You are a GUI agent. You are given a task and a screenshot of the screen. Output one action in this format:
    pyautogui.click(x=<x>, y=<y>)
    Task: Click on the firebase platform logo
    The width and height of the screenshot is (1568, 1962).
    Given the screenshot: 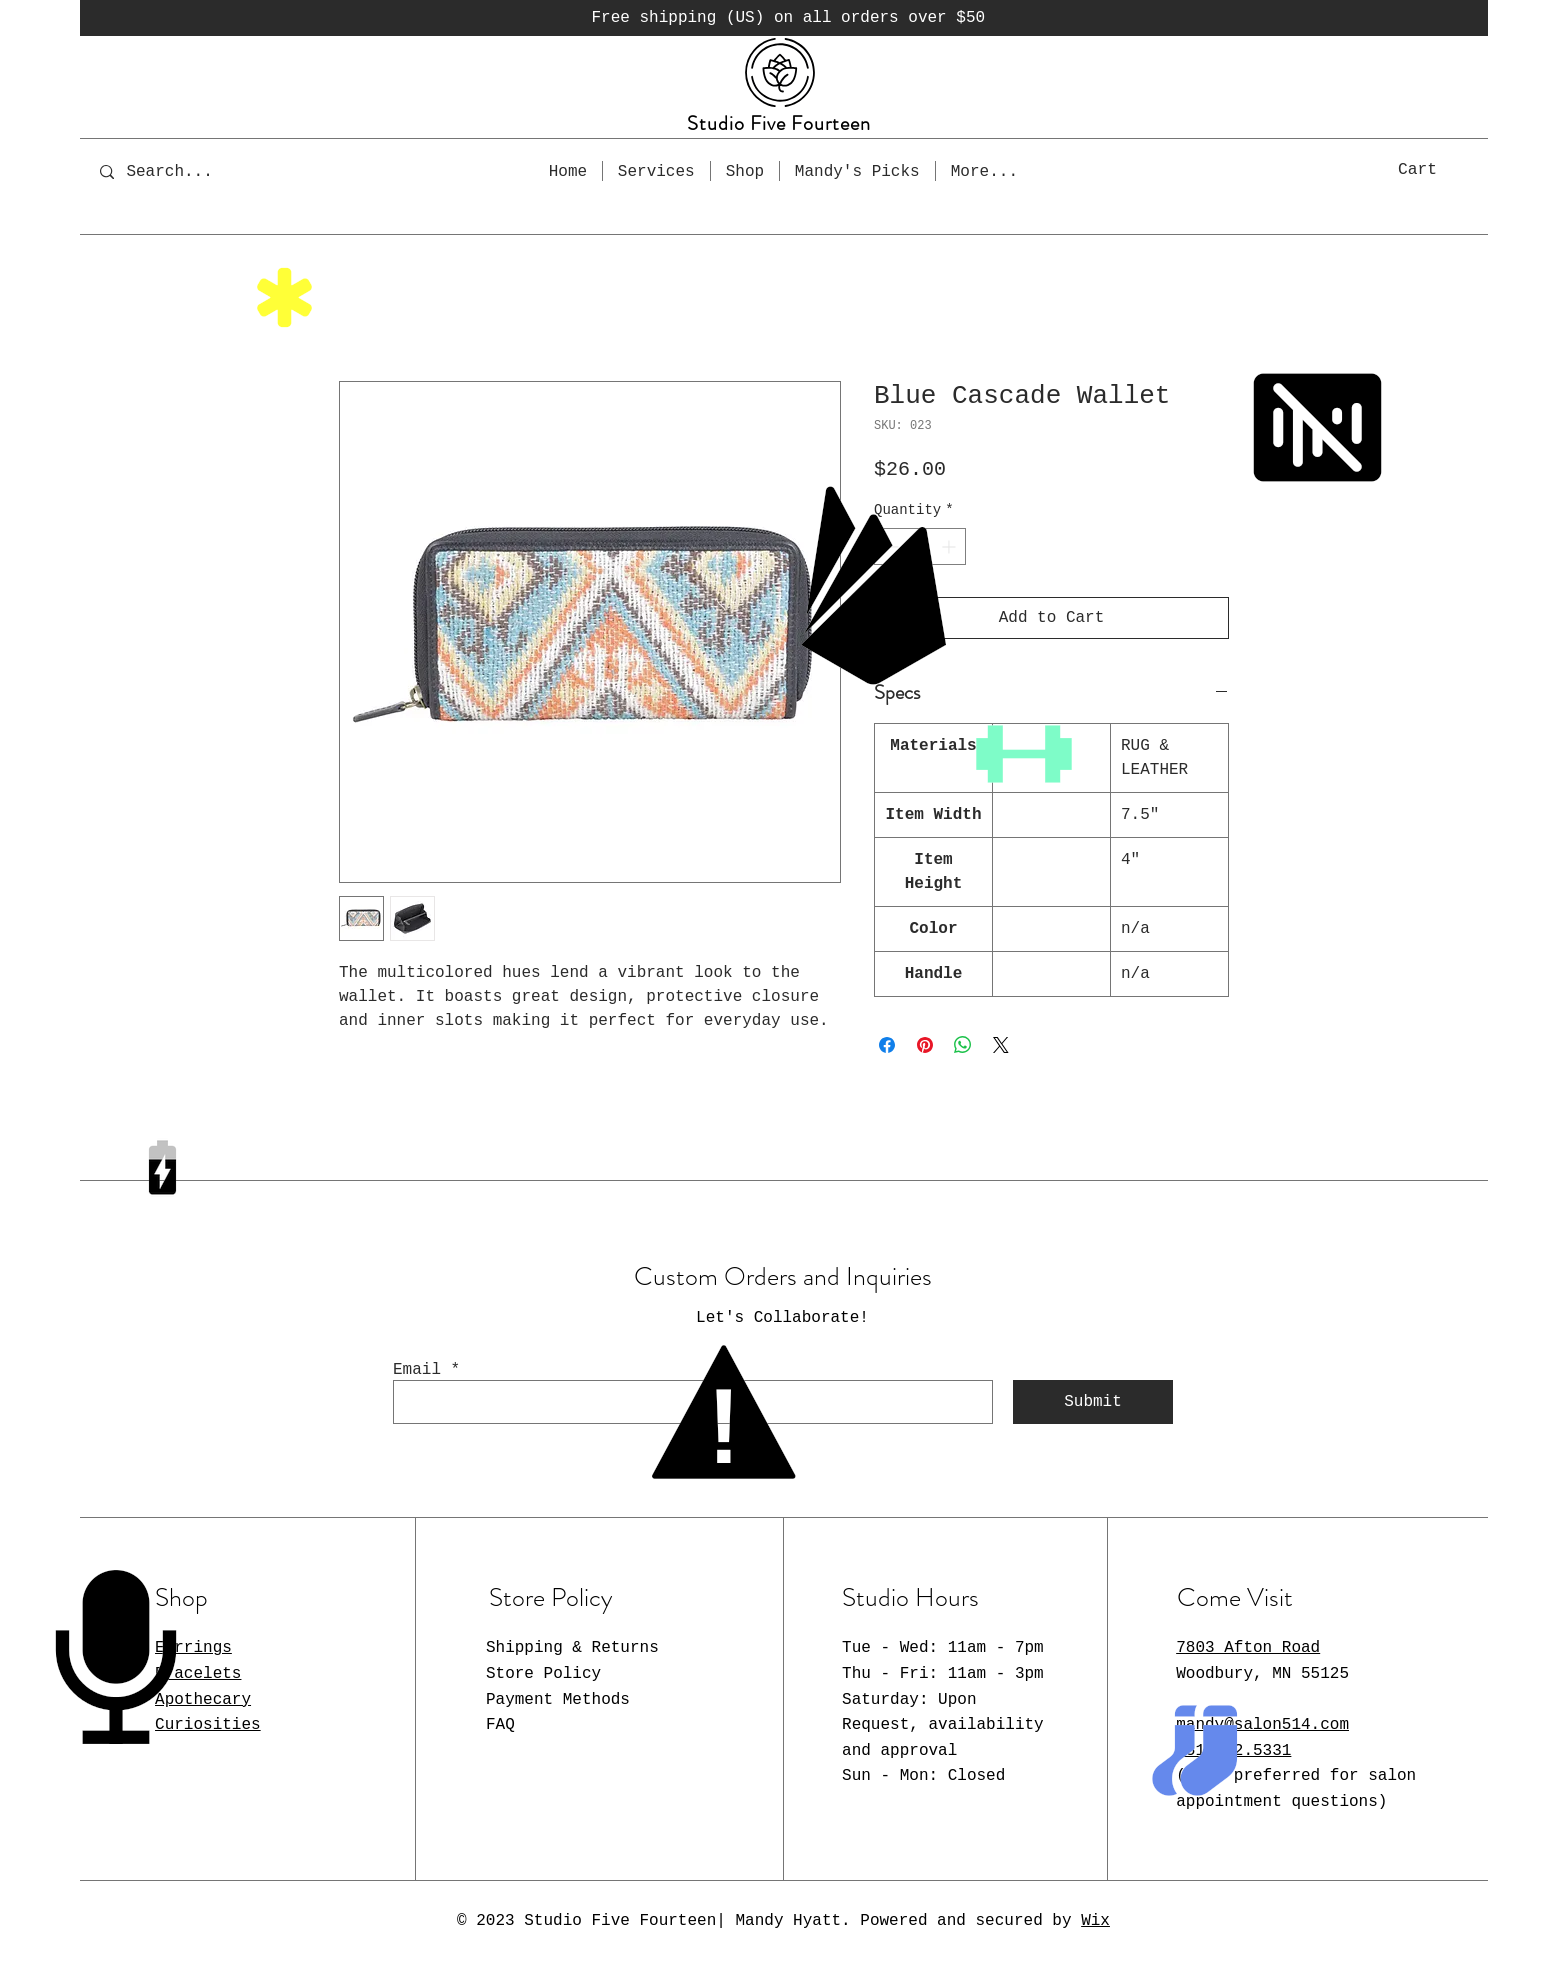 What is the action you would take?
    pyautogui.click(x=873, y=585)
    